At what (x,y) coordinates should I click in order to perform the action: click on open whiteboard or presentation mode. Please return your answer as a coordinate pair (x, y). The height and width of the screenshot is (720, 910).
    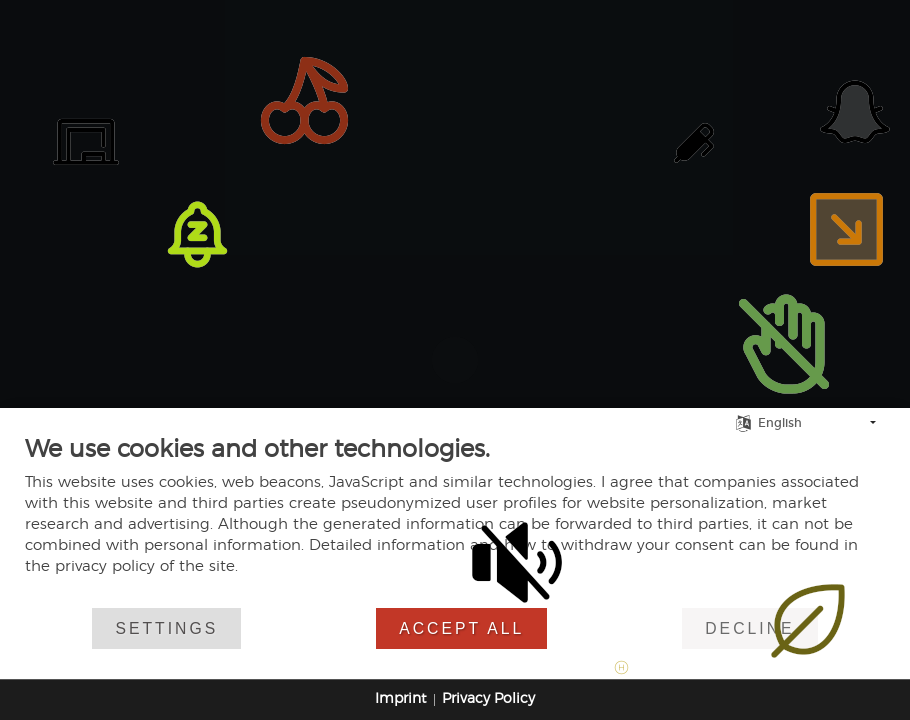
    Looking at the image, I should click on (86, 143).